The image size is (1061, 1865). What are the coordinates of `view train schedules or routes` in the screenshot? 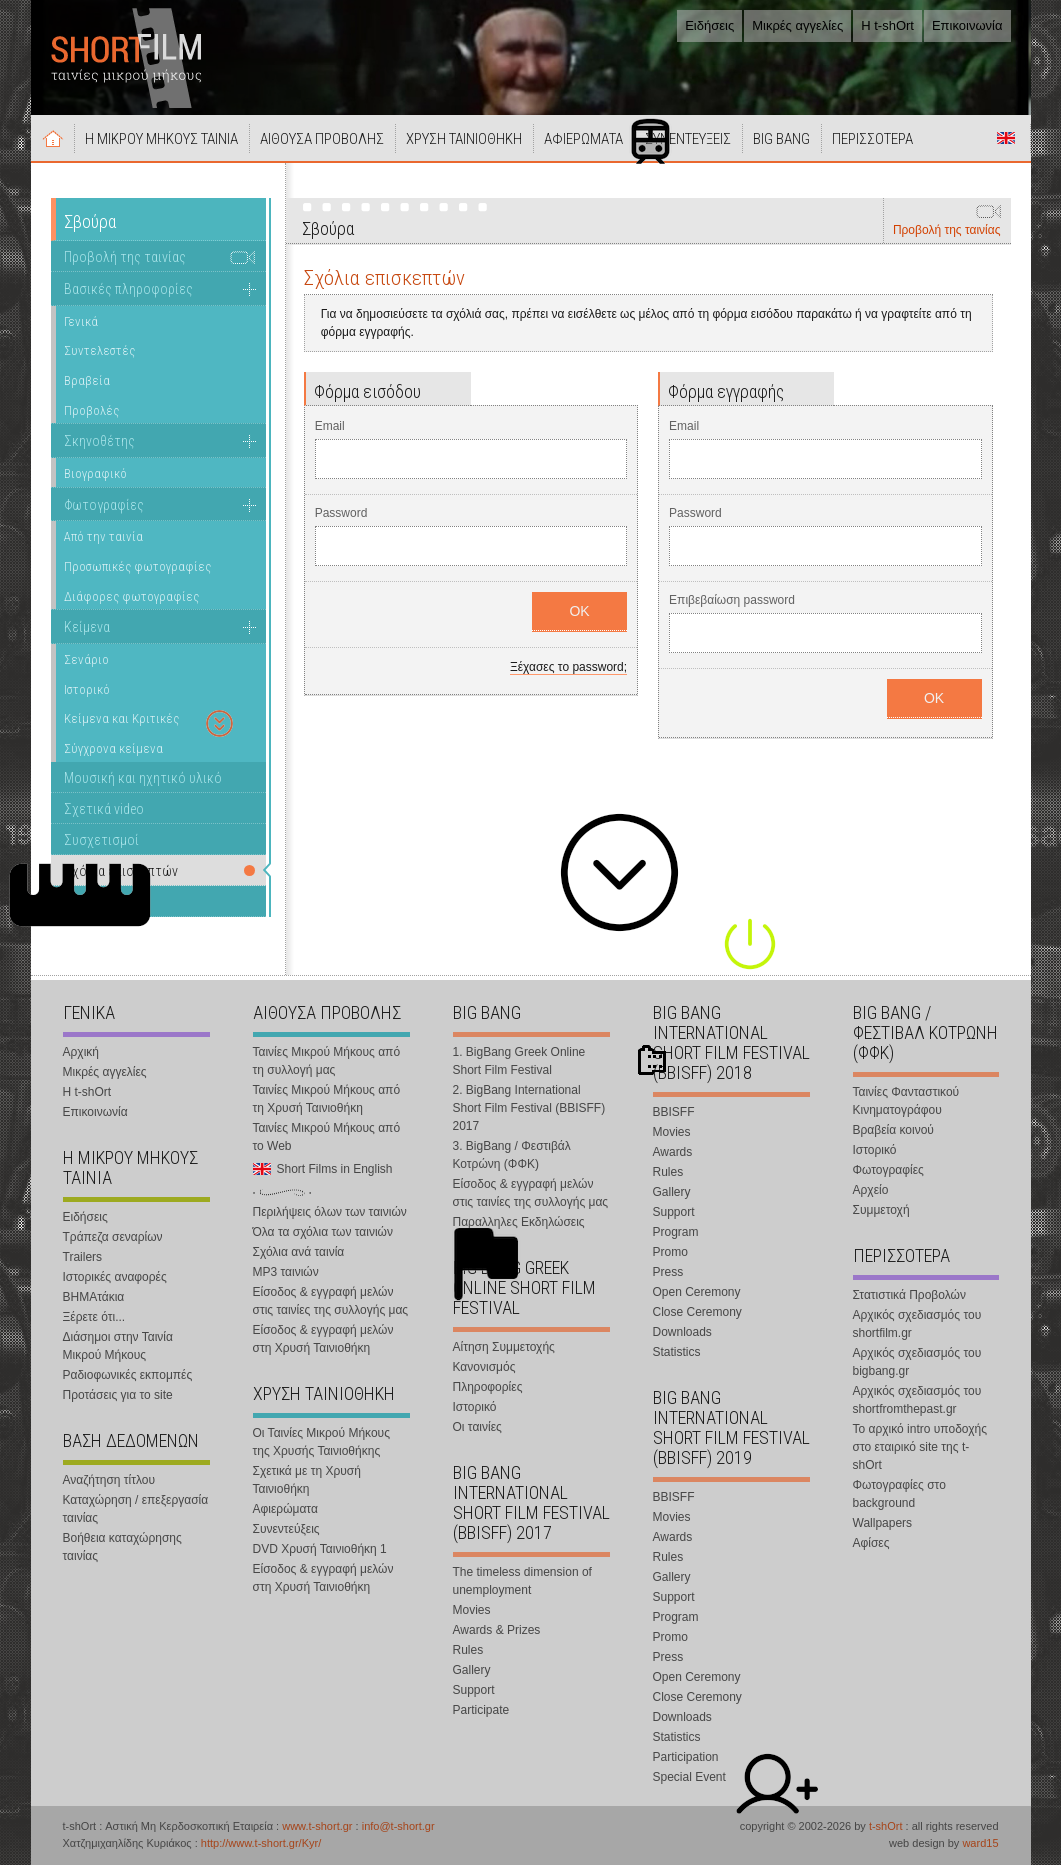 It's located at (650, 142).